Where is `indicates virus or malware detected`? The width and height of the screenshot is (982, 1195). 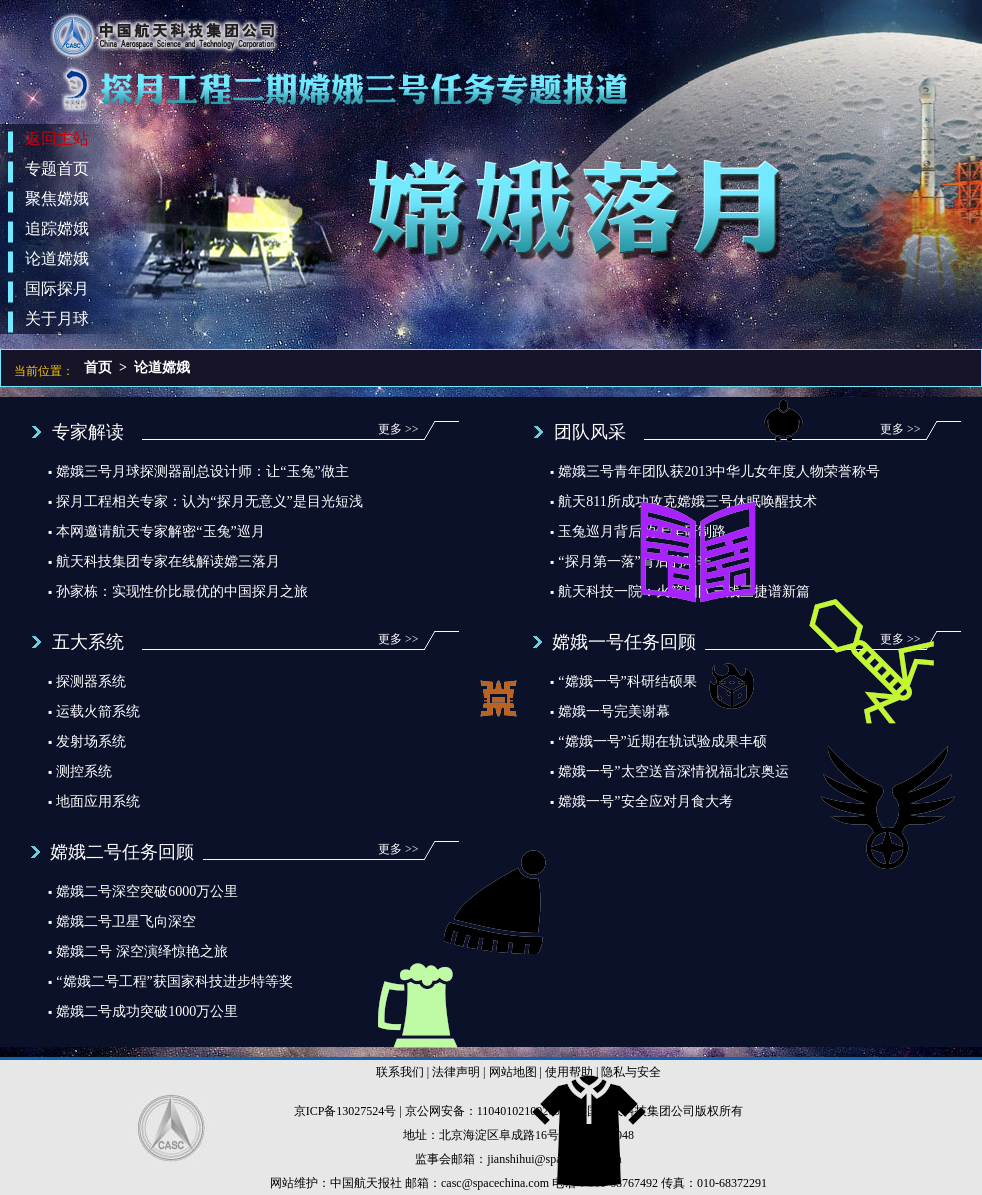
indicates virus or malware detected is located at coordinates (871, 661).